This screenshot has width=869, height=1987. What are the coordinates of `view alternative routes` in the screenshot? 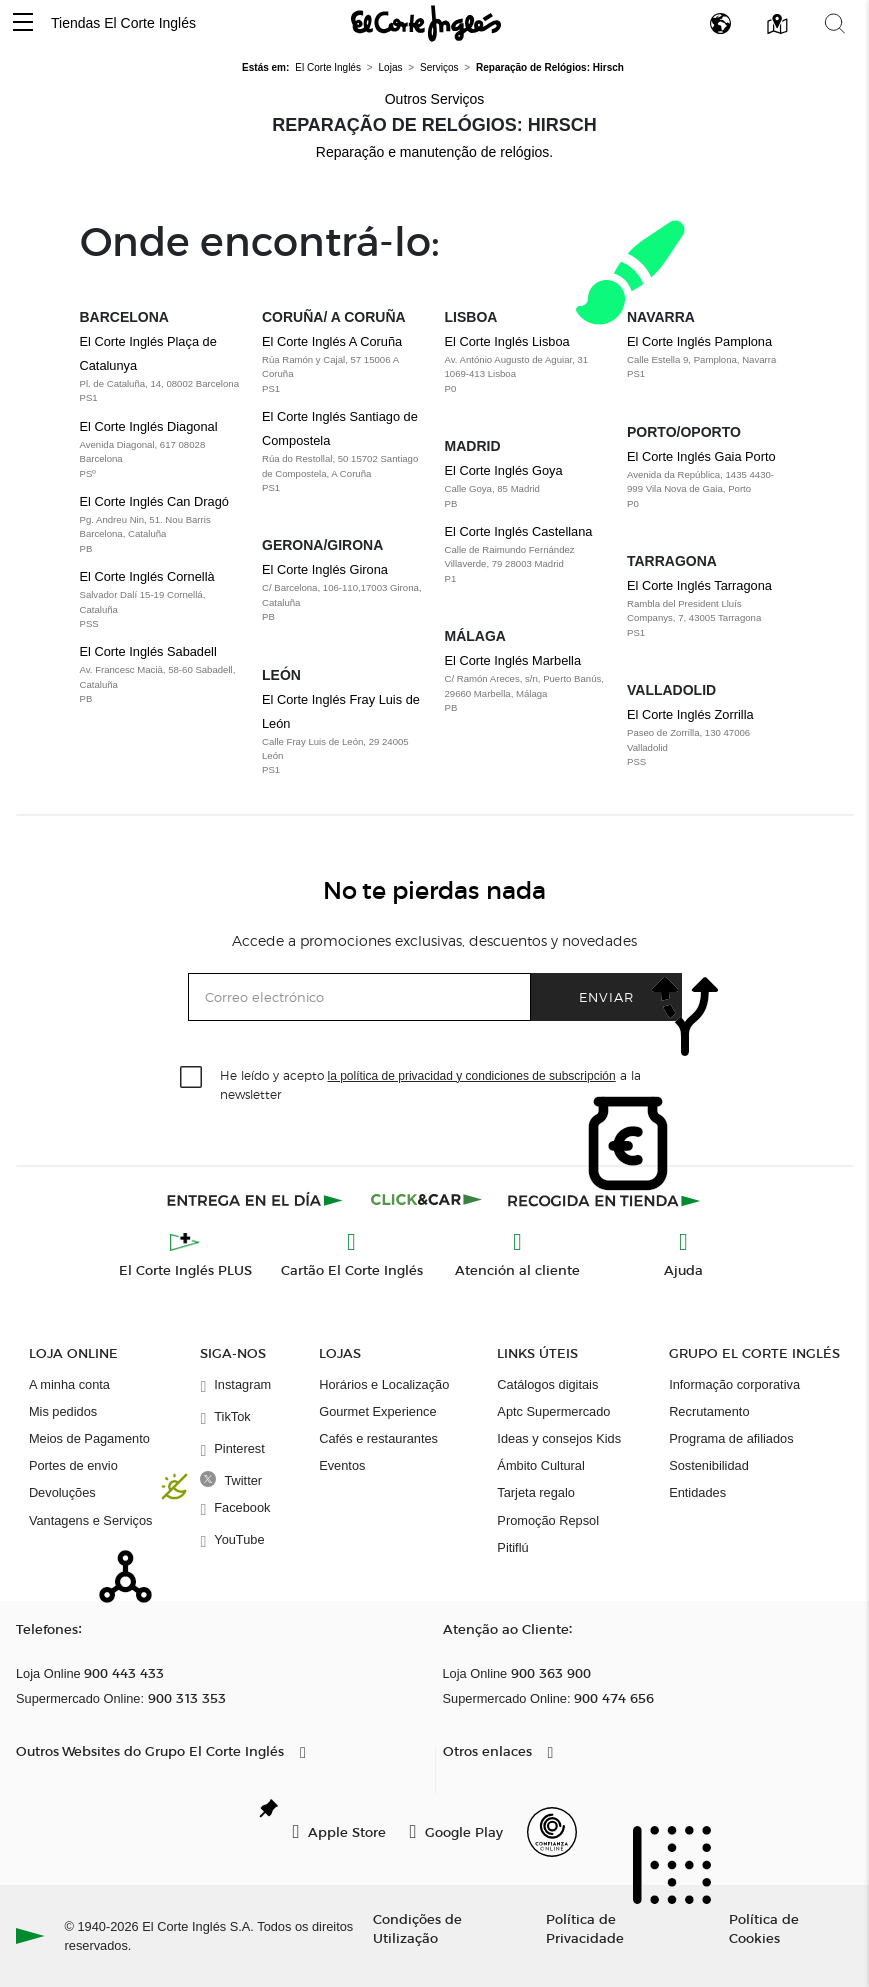 It's located at (685, 1016).